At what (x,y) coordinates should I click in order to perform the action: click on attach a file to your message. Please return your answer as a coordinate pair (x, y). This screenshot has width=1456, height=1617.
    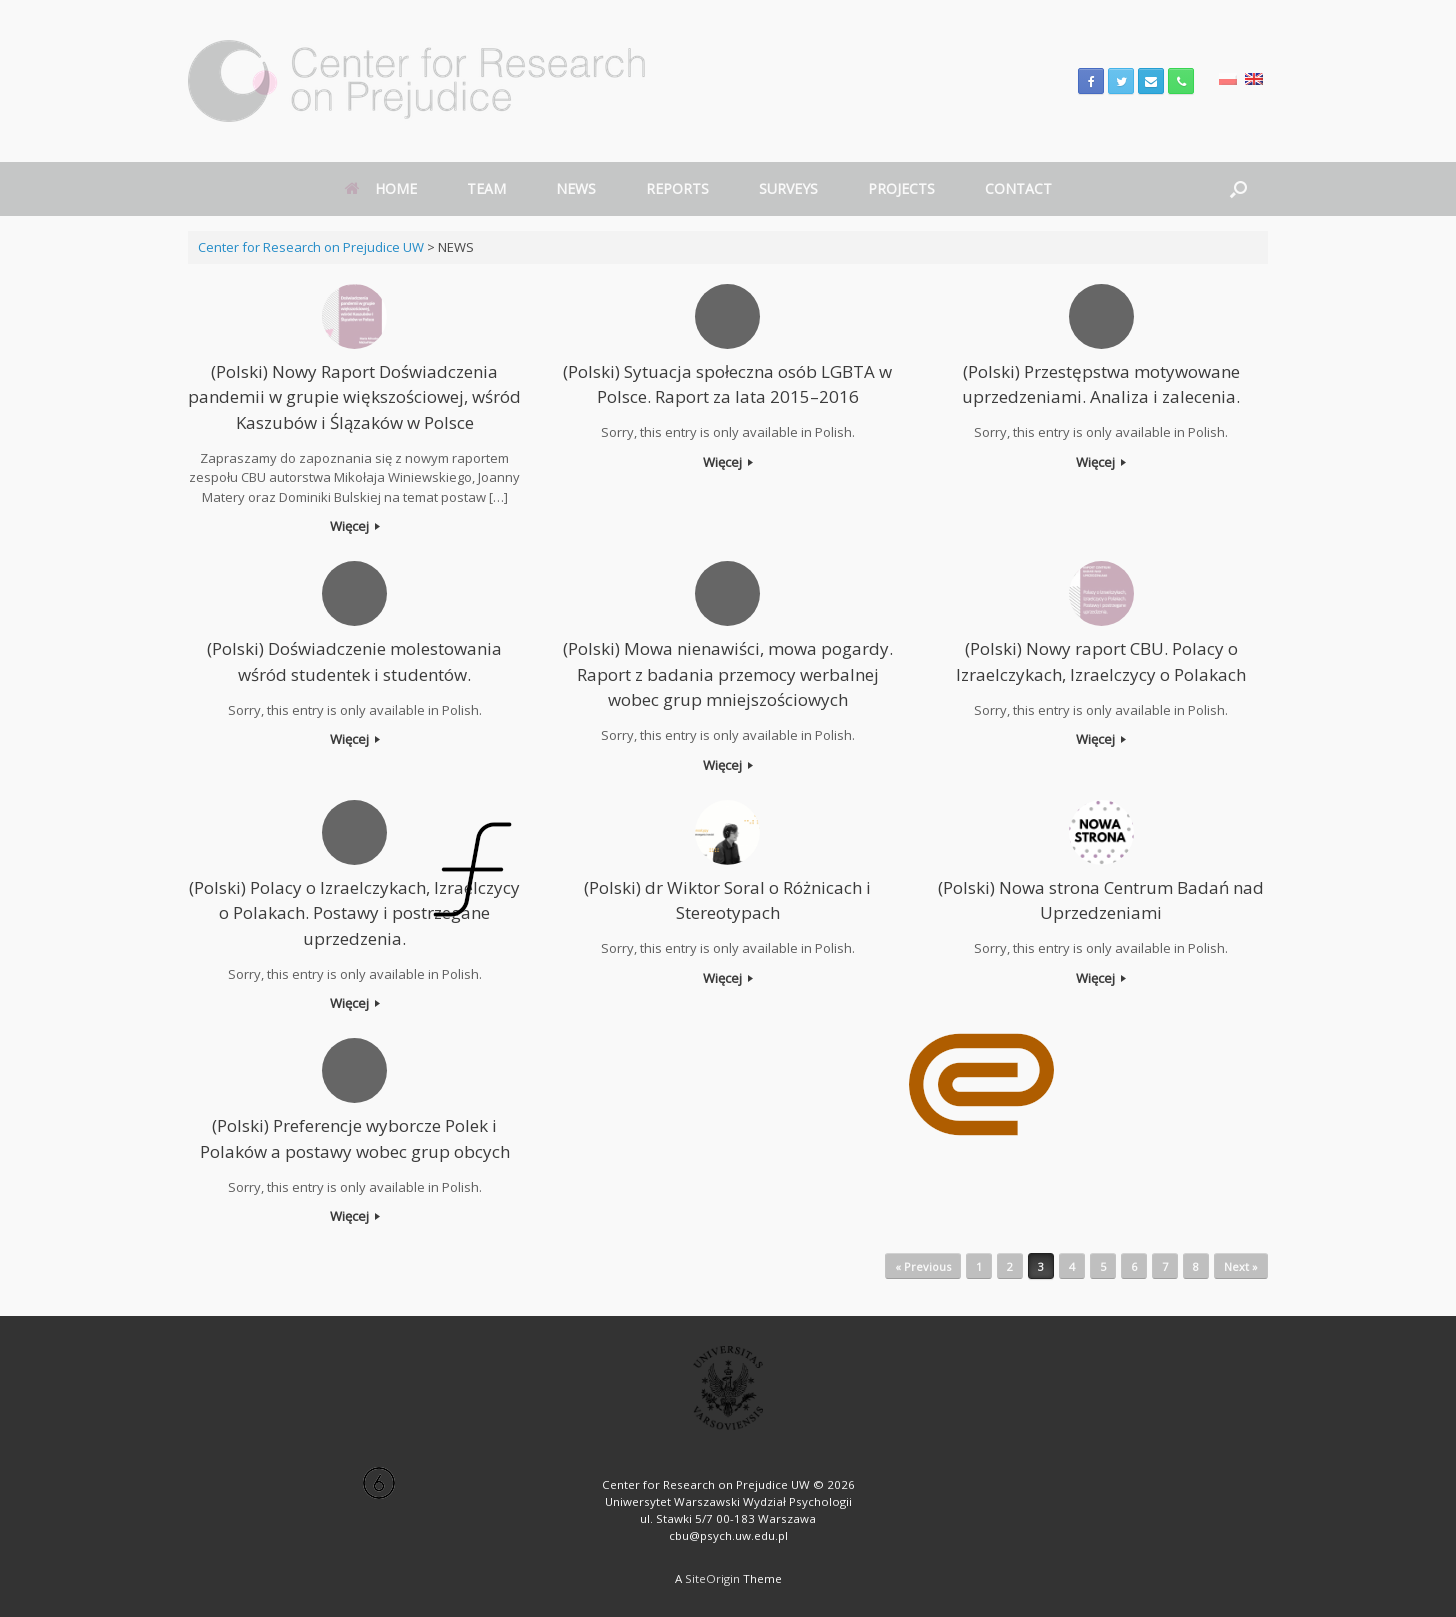
    Looking at the image, I should click on (981, 1084).